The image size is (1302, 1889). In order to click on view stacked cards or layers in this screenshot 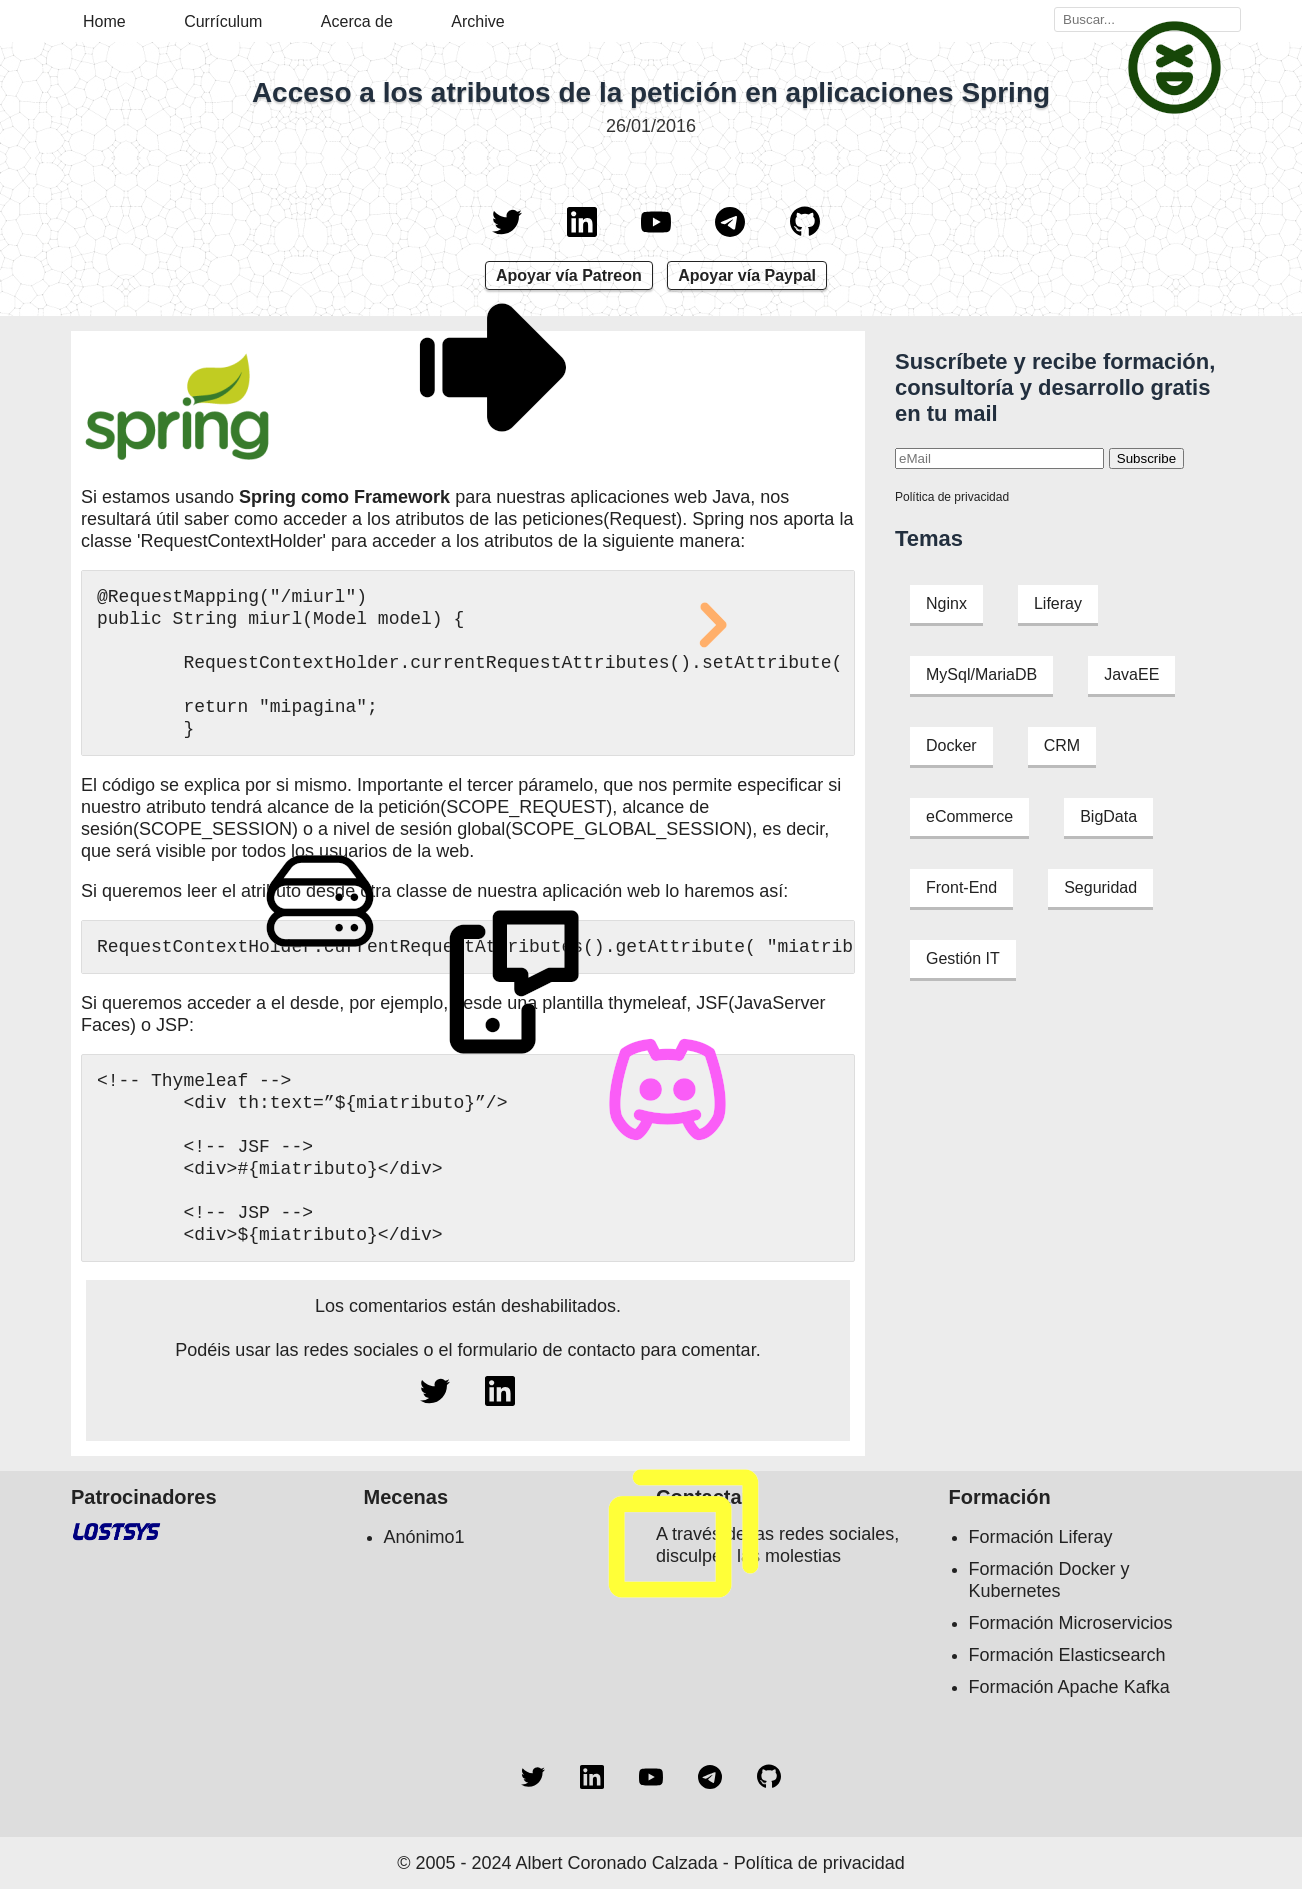, I will do `click(683, 1533)`.